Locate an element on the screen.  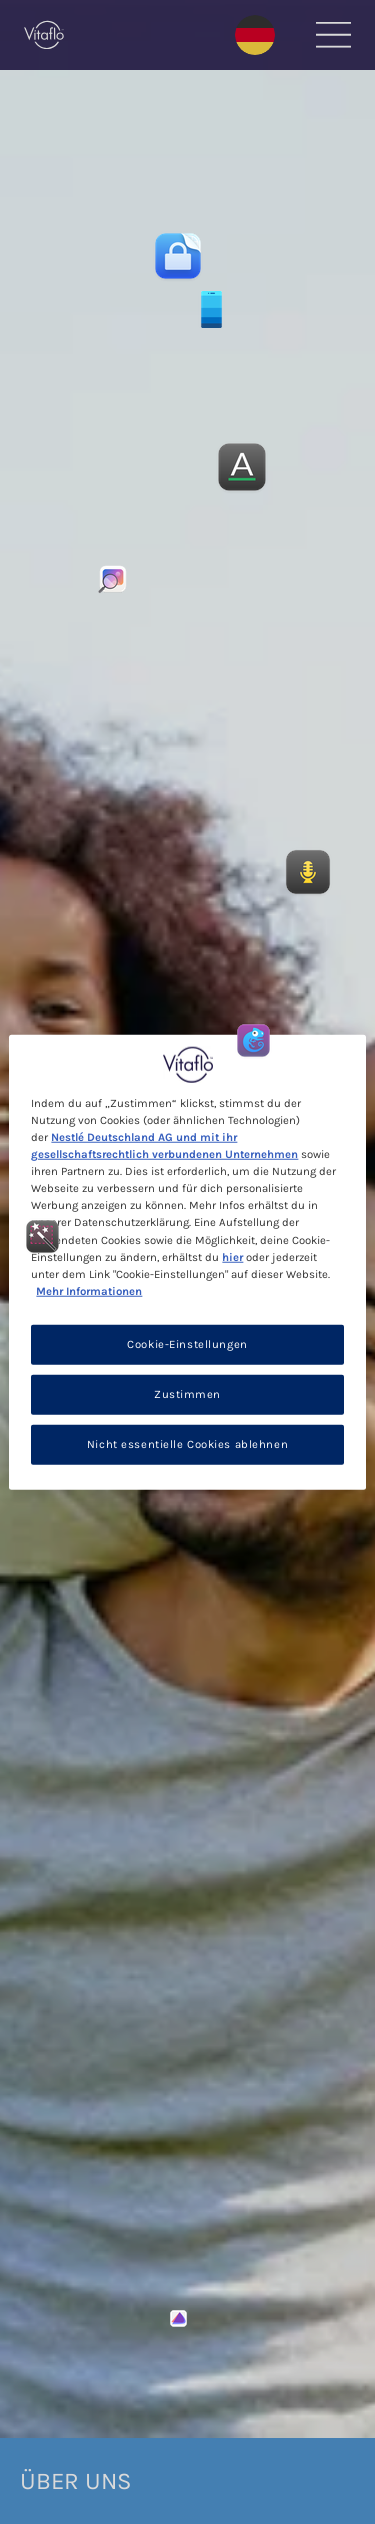
open spell check tool is located at coordinates (242, 467).